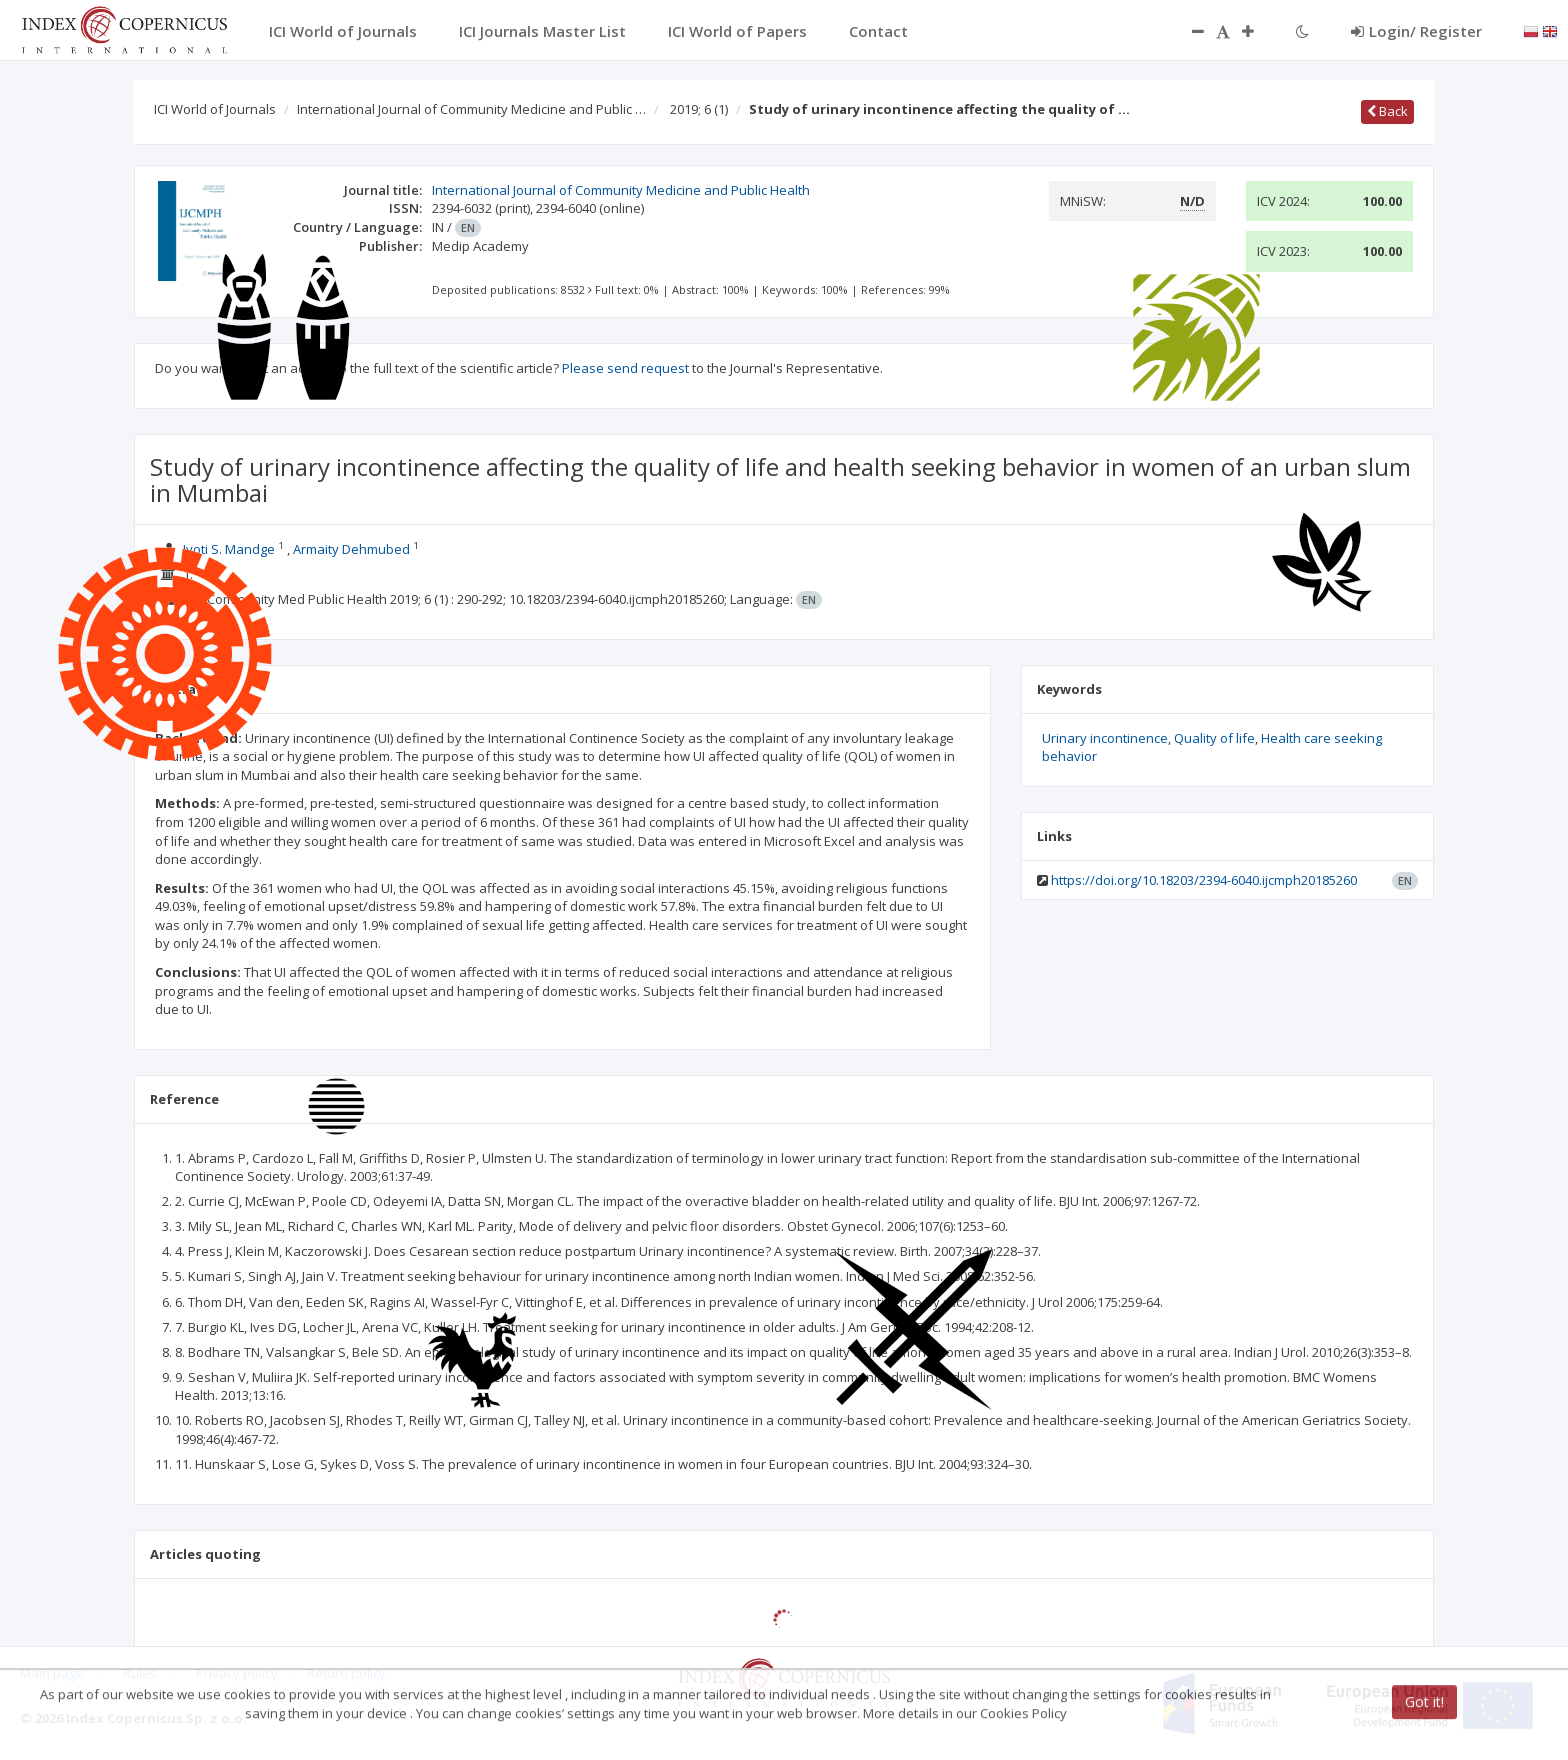 This screenshot has height=1760, width=1568. What do you see at coordinates (912, 1329) in the screenshot?
I see `select zeus's lightning sword weapon` at bounding box center [912, 1329].